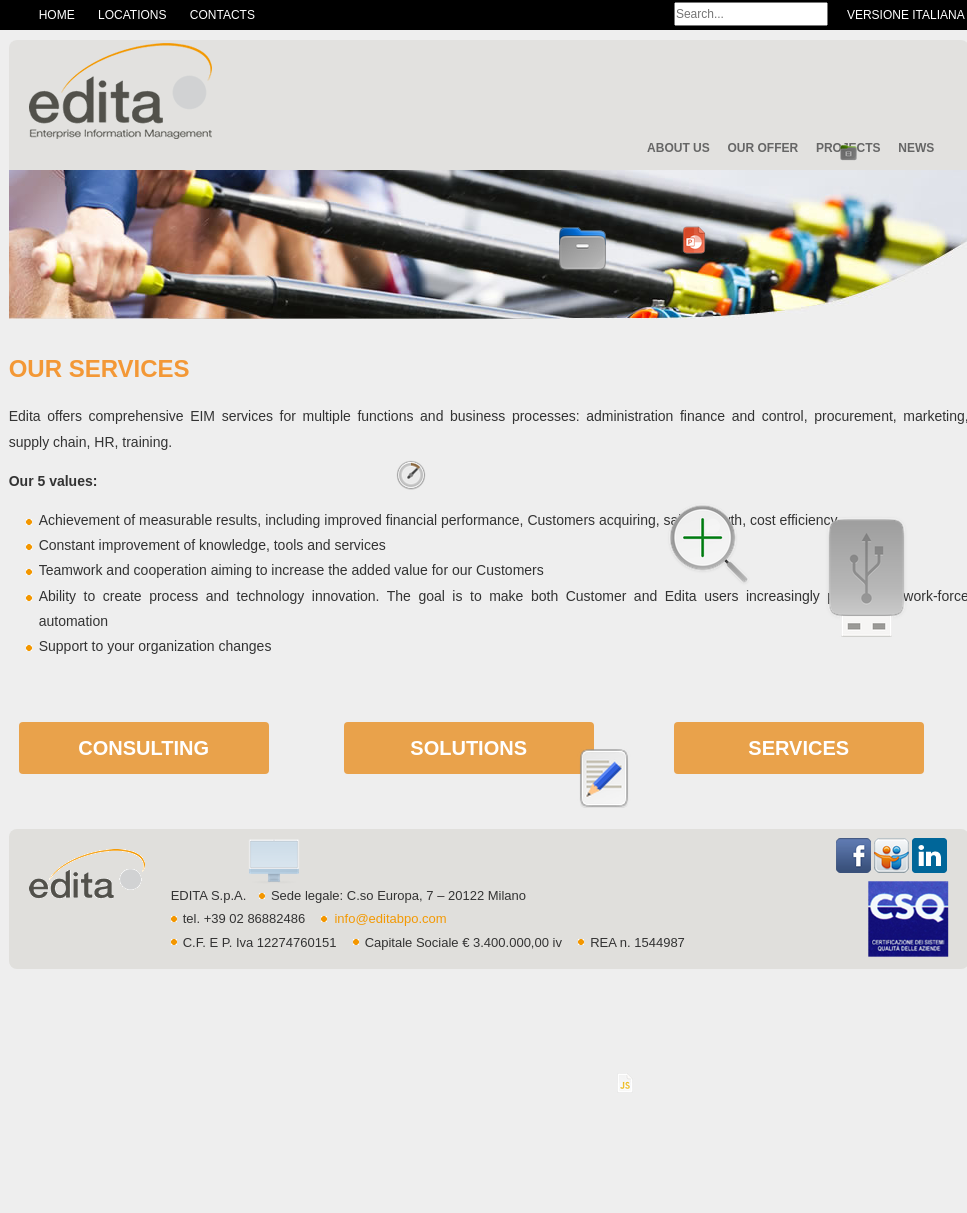  What do you see at coordinates (694, 240) in the screenshot?
I see `powerpoint slideshow file` at bounding box center [694, 240].